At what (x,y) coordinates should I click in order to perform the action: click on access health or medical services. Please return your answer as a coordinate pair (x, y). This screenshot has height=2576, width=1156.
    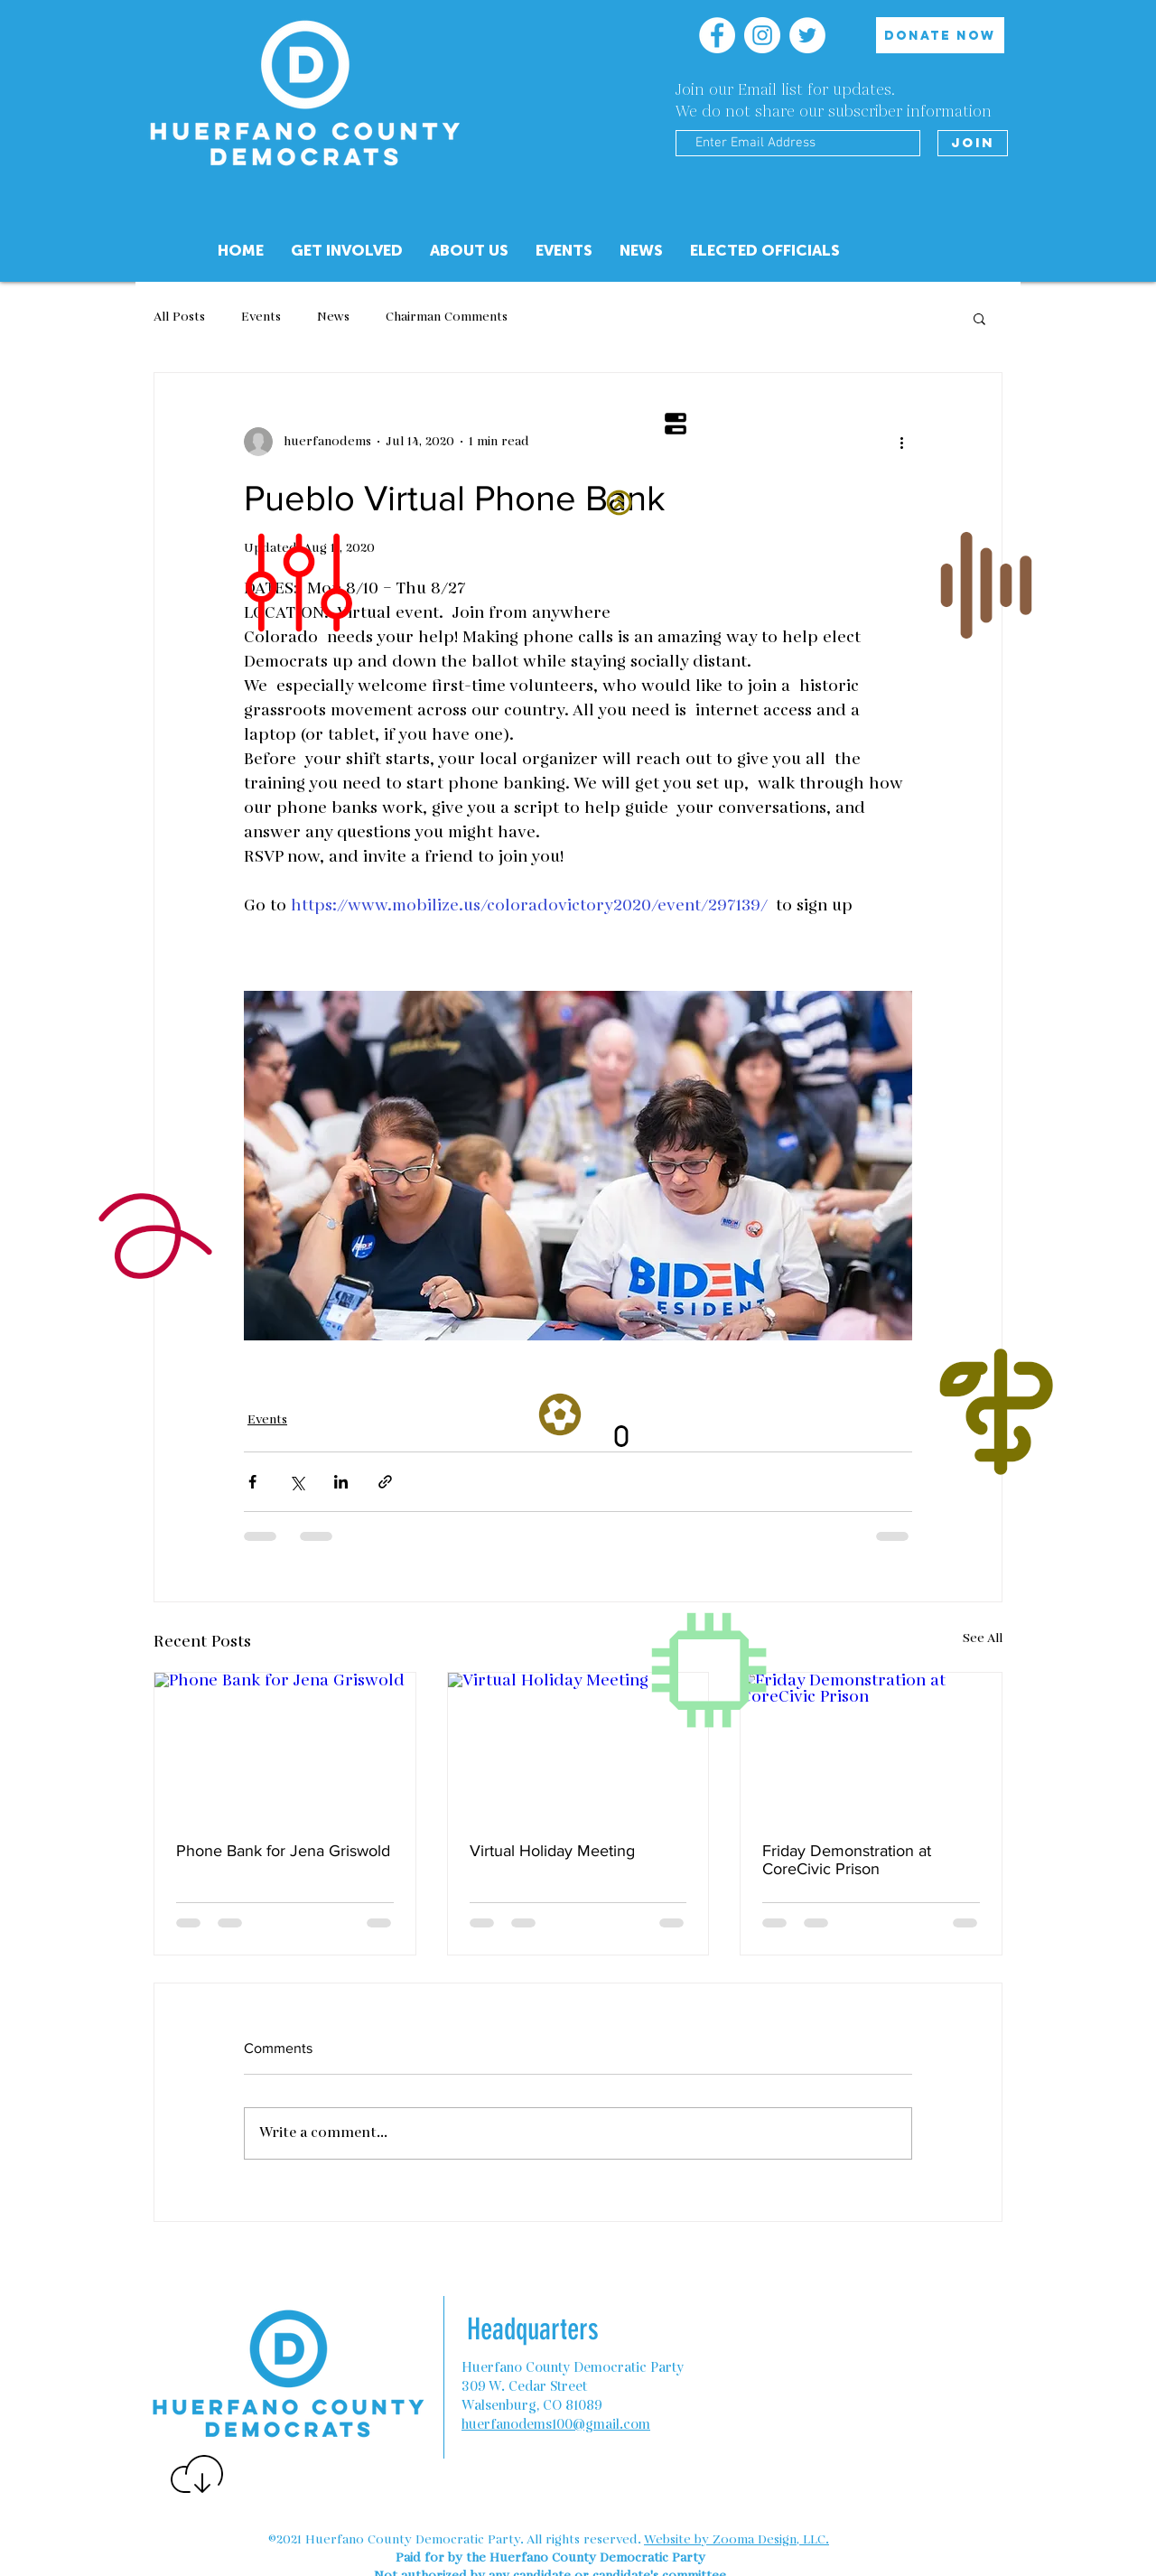
    Looking at the image, I should click on (1001, 1412).